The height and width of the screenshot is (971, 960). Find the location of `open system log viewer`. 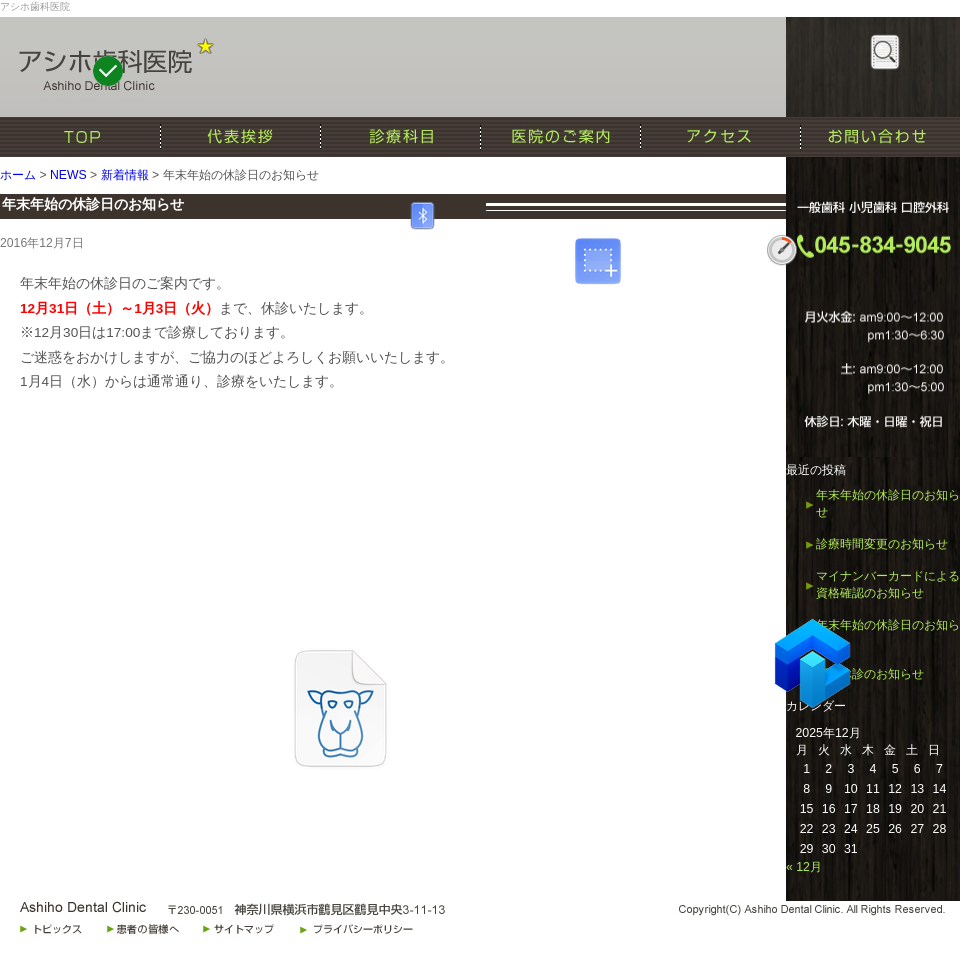

open system log viewer is located at coordinates (885, 52).